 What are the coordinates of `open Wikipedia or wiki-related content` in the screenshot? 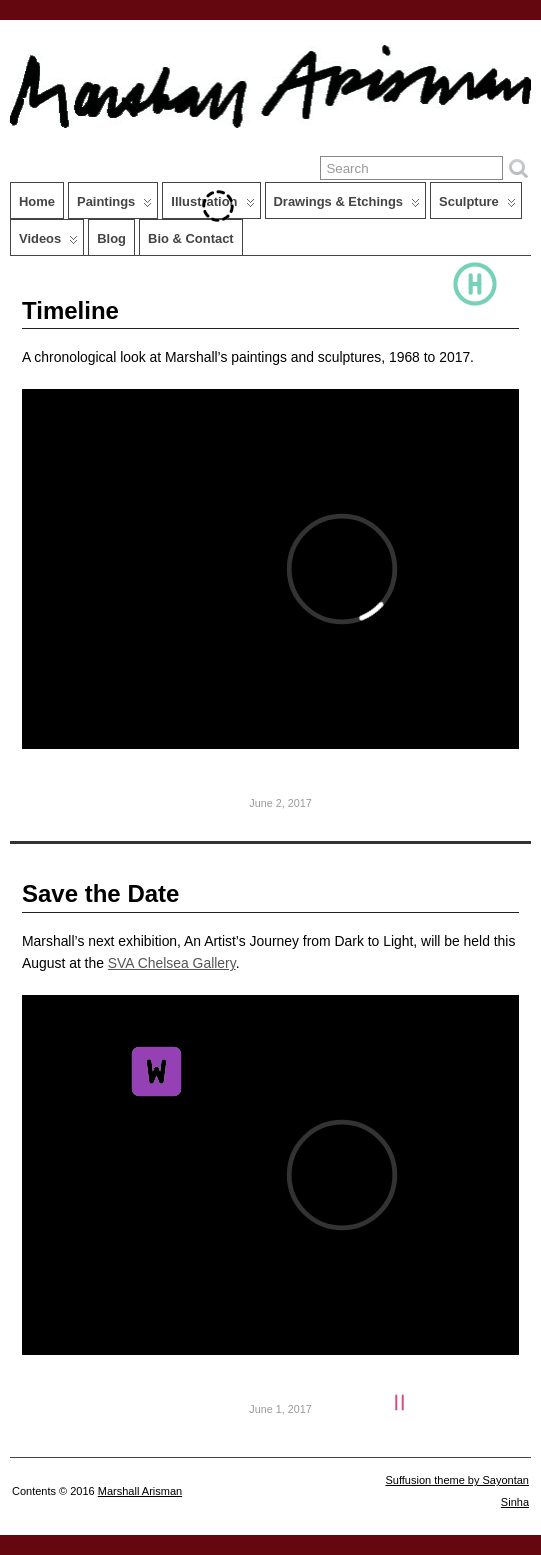 It's located at (156, 1071).